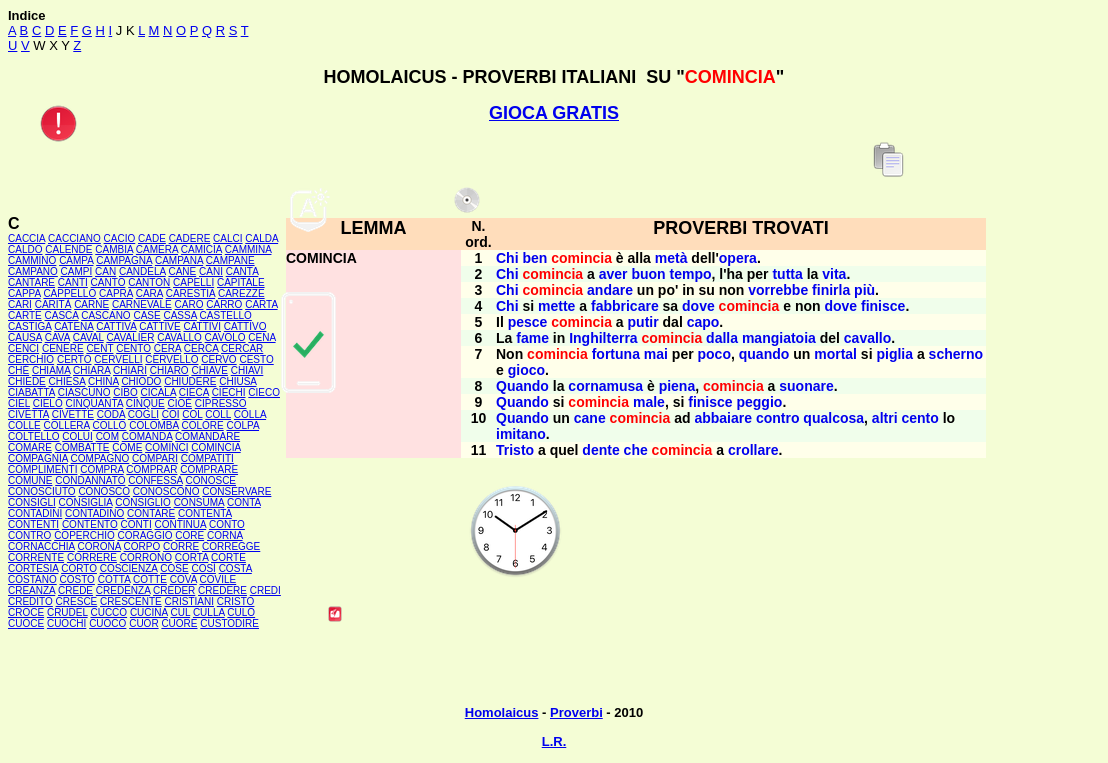 Image resolution: width=1108 pixels, height=763 pixels. I want to click on paste content from clipboard, so click(888, 159).